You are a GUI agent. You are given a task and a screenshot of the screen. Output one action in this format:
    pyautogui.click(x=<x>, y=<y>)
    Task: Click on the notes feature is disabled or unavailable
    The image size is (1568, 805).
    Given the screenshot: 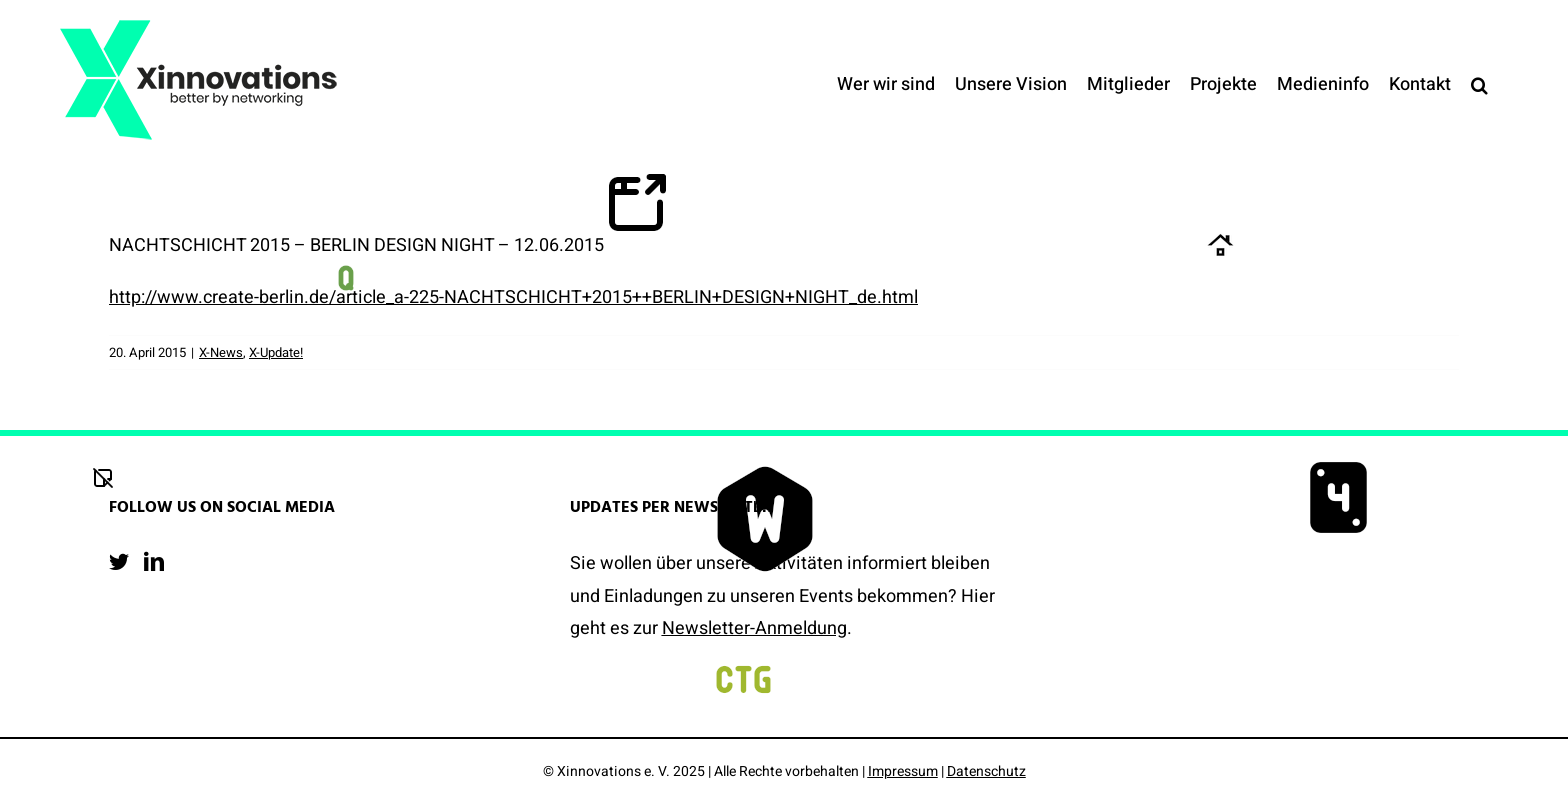 What is the action you would take?
    pyautogui.click(x=103, y=478)
    